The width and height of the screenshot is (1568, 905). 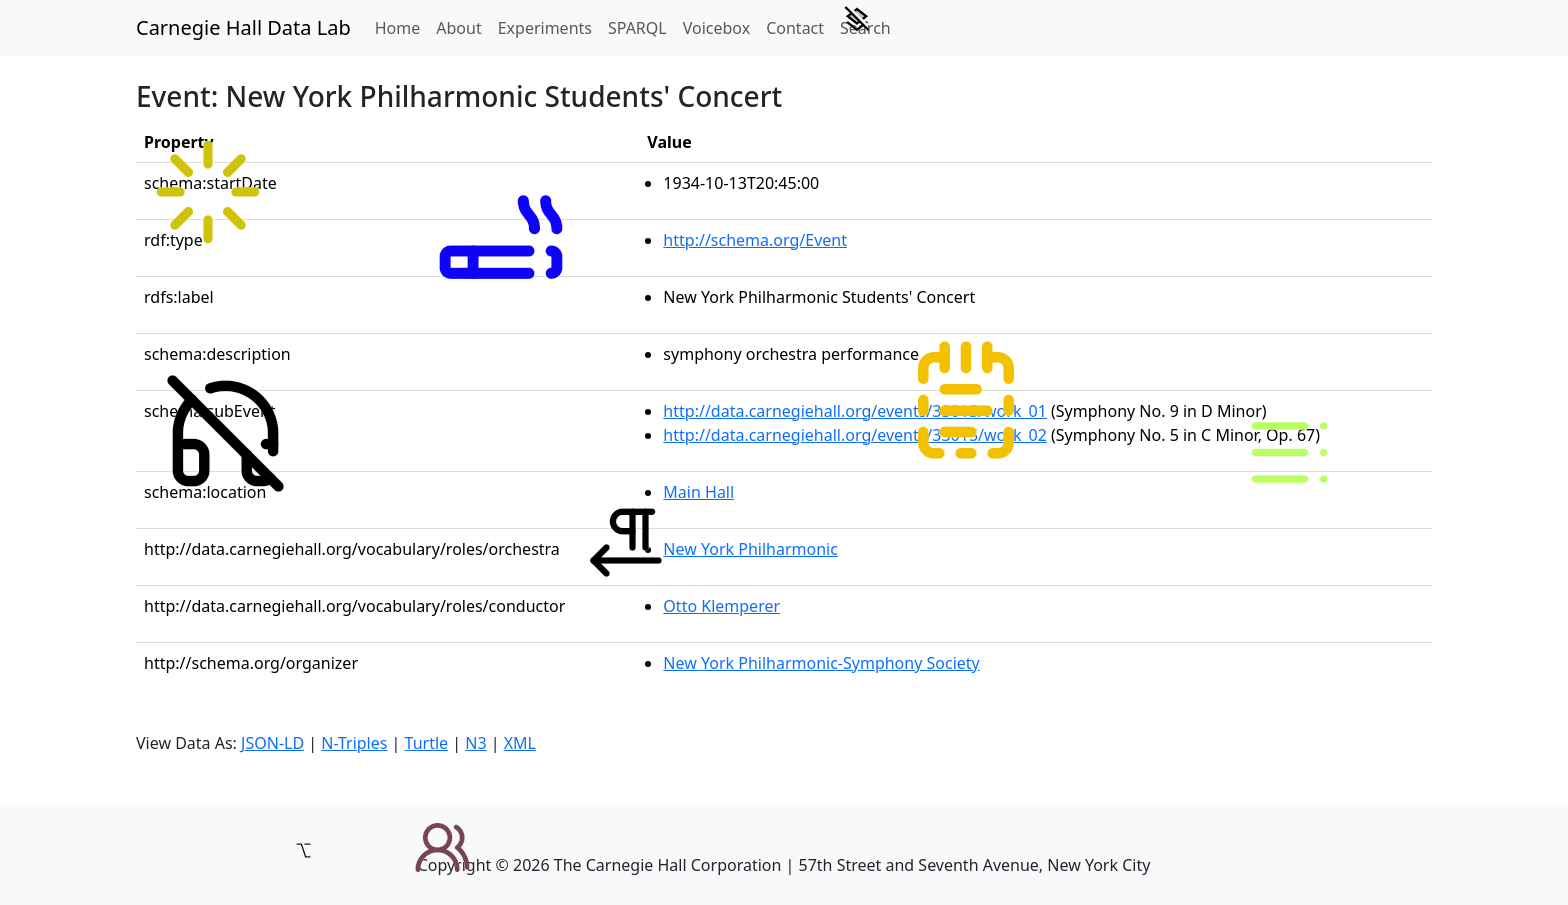 What do you see at coordinates (225, 433) in the screenshot?
I see `mute or disable audio output` at bounding box center [225, 433].